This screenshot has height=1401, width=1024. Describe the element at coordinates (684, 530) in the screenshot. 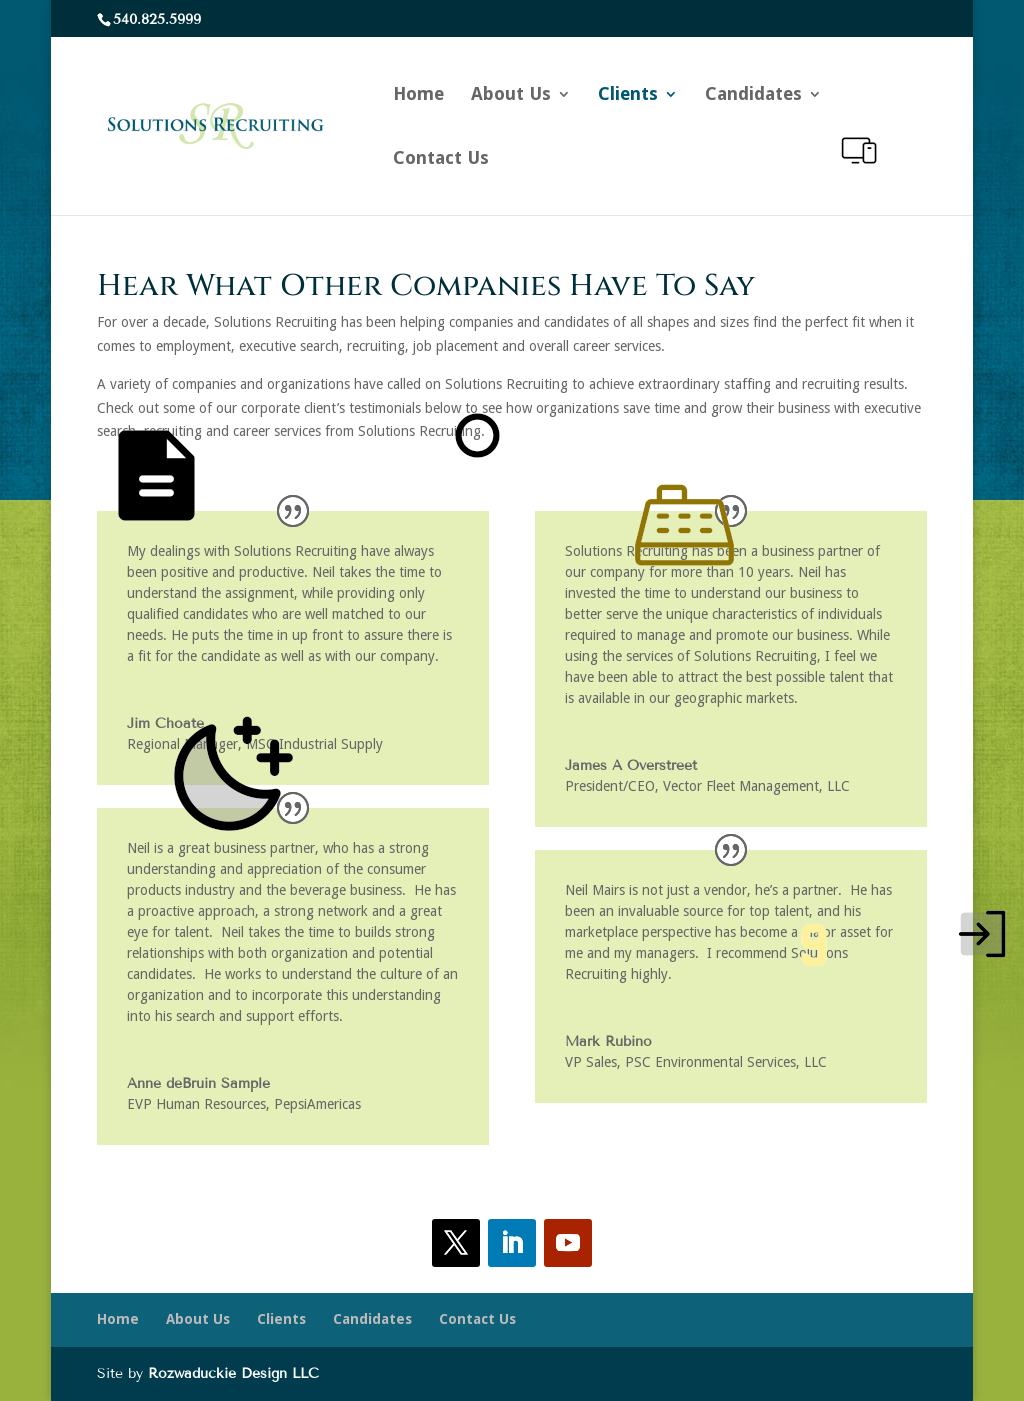

I see `open point of sale system` at that location.